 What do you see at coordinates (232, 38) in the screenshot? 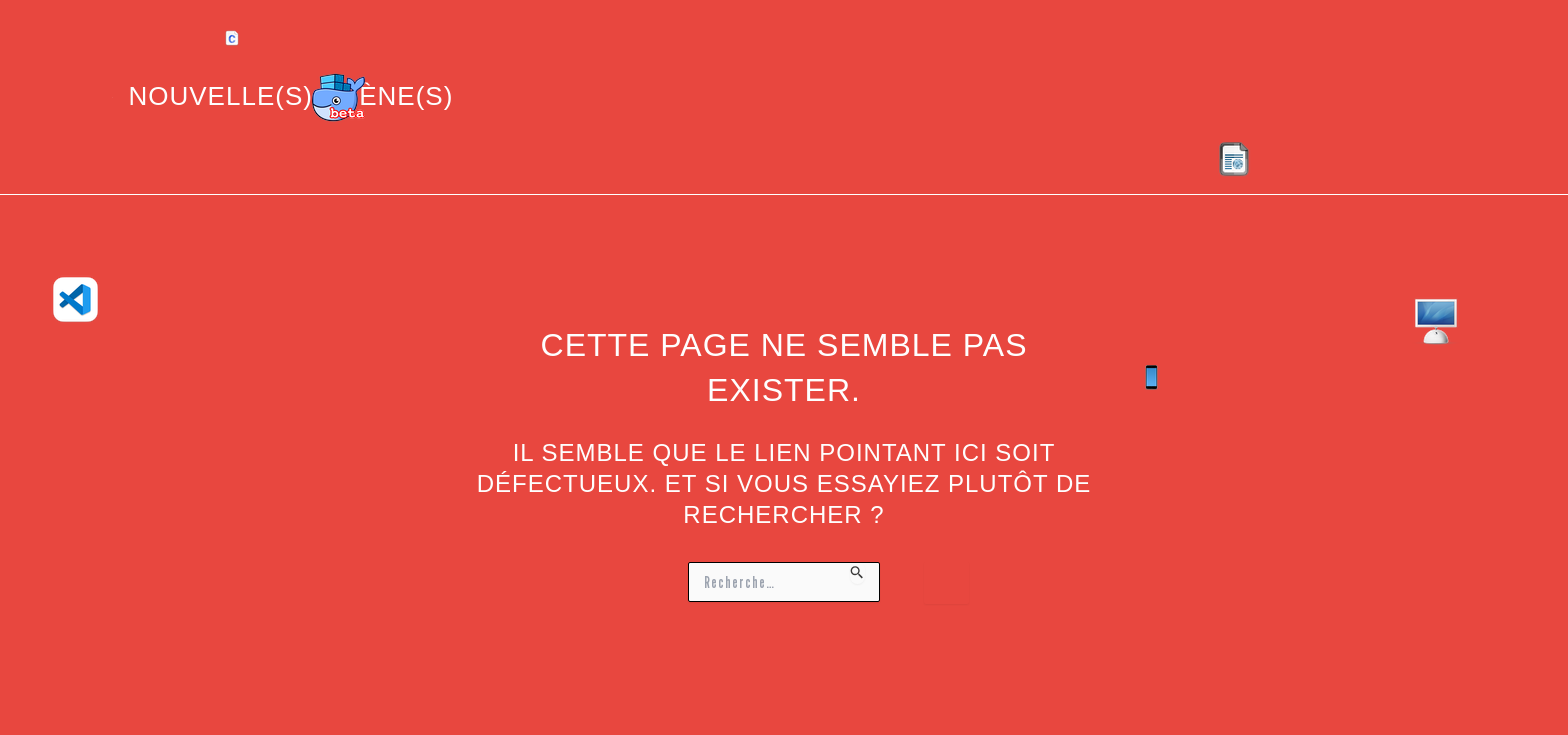
I see `a C programming language source file` at bounding box center [232, 38].